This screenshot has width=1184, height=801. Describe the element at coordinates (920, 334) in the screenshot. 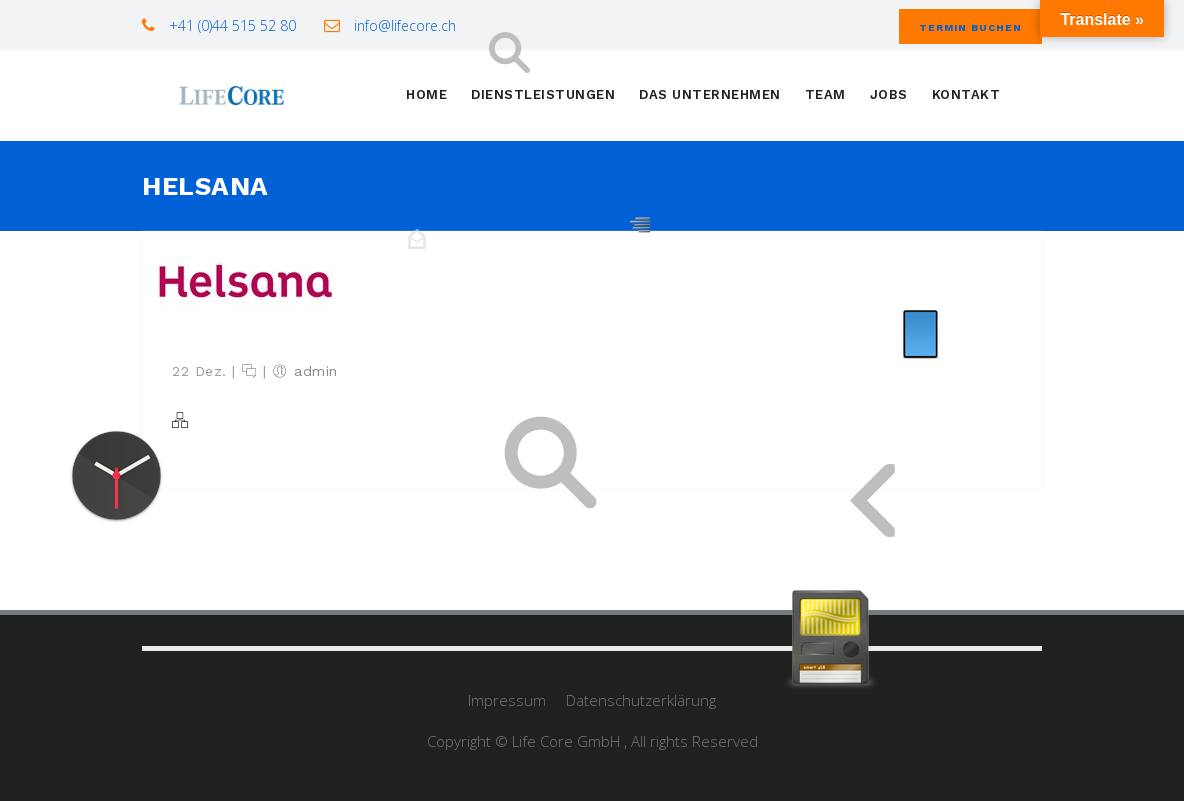

I see `iPad Air device icon` at that location.